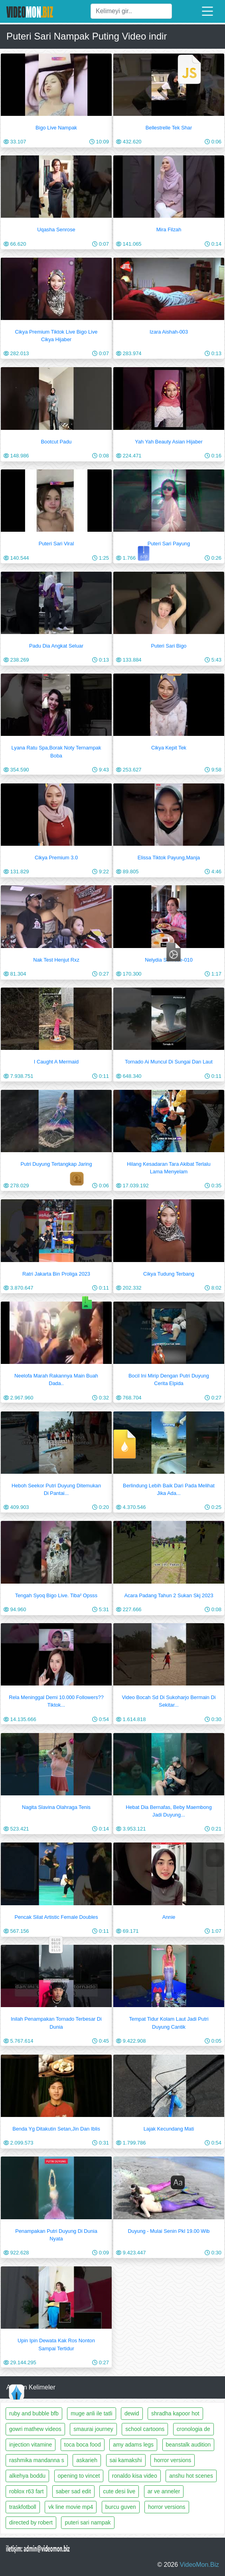  Describe the element at coordinates (77, 1179) in the screenshot. I see `configure network information service (NIS) settings` at that location.